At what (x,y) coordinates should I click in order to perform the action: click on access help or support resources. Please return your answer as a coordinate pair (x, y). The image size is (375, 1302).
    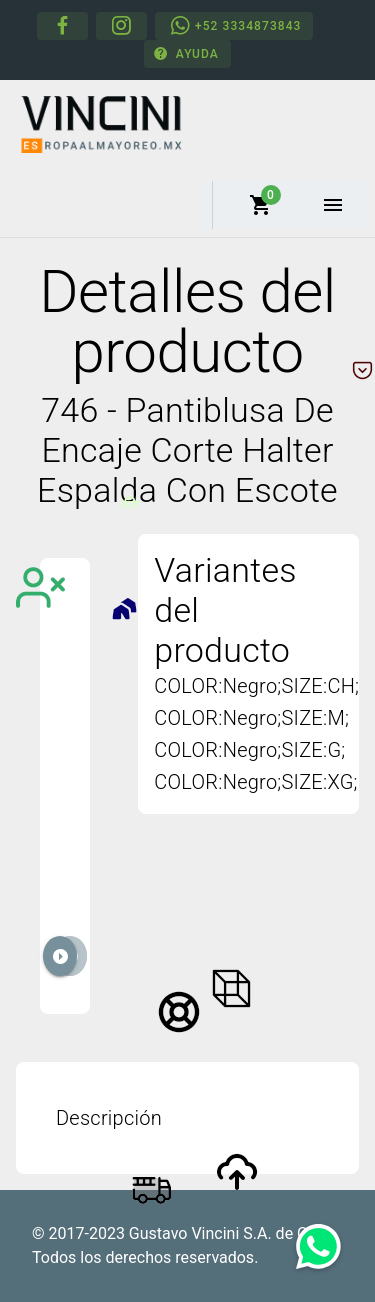
    Looking at the image, I should click on (179, 1012).